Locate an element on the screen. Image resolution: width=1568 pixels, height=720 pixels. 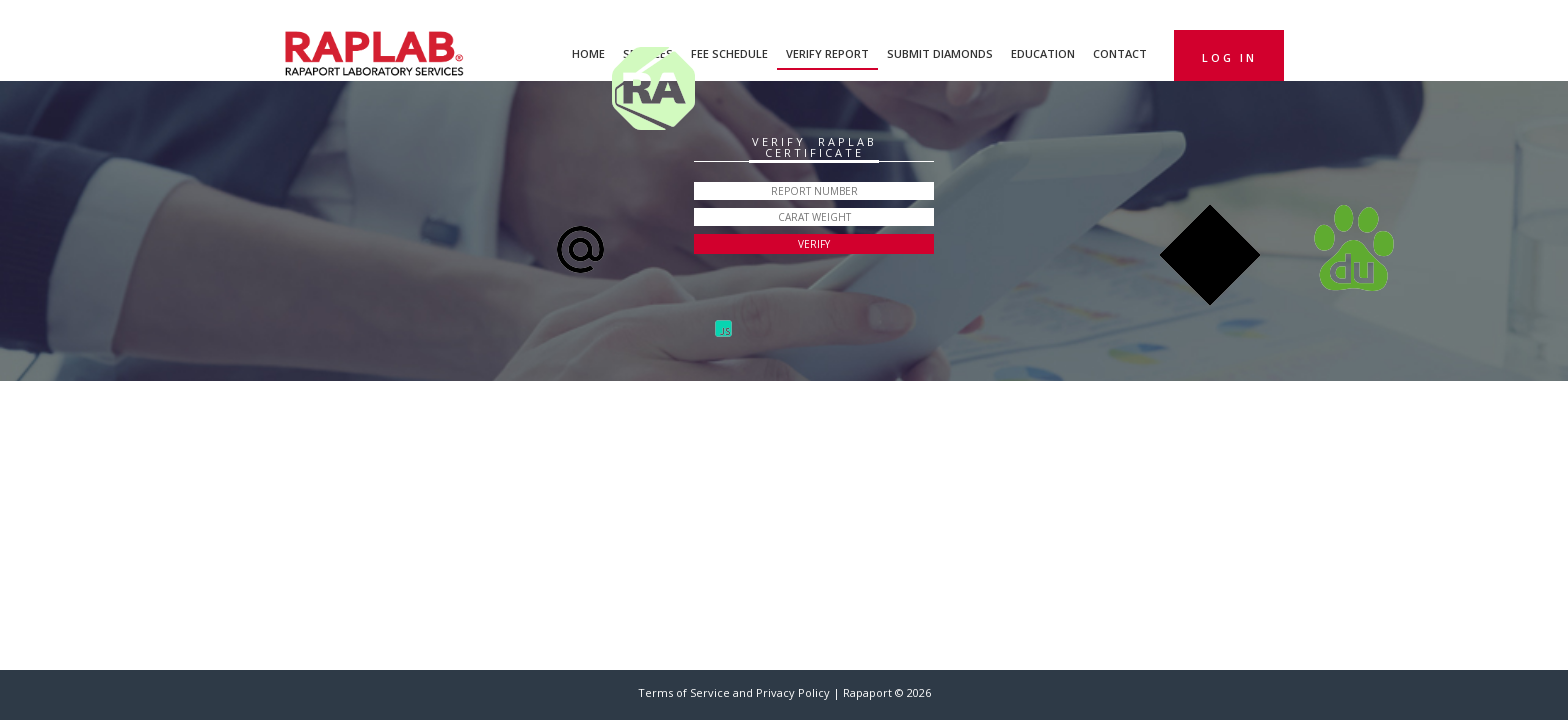
open mail.ru email service is located at coordinates (580, 249).